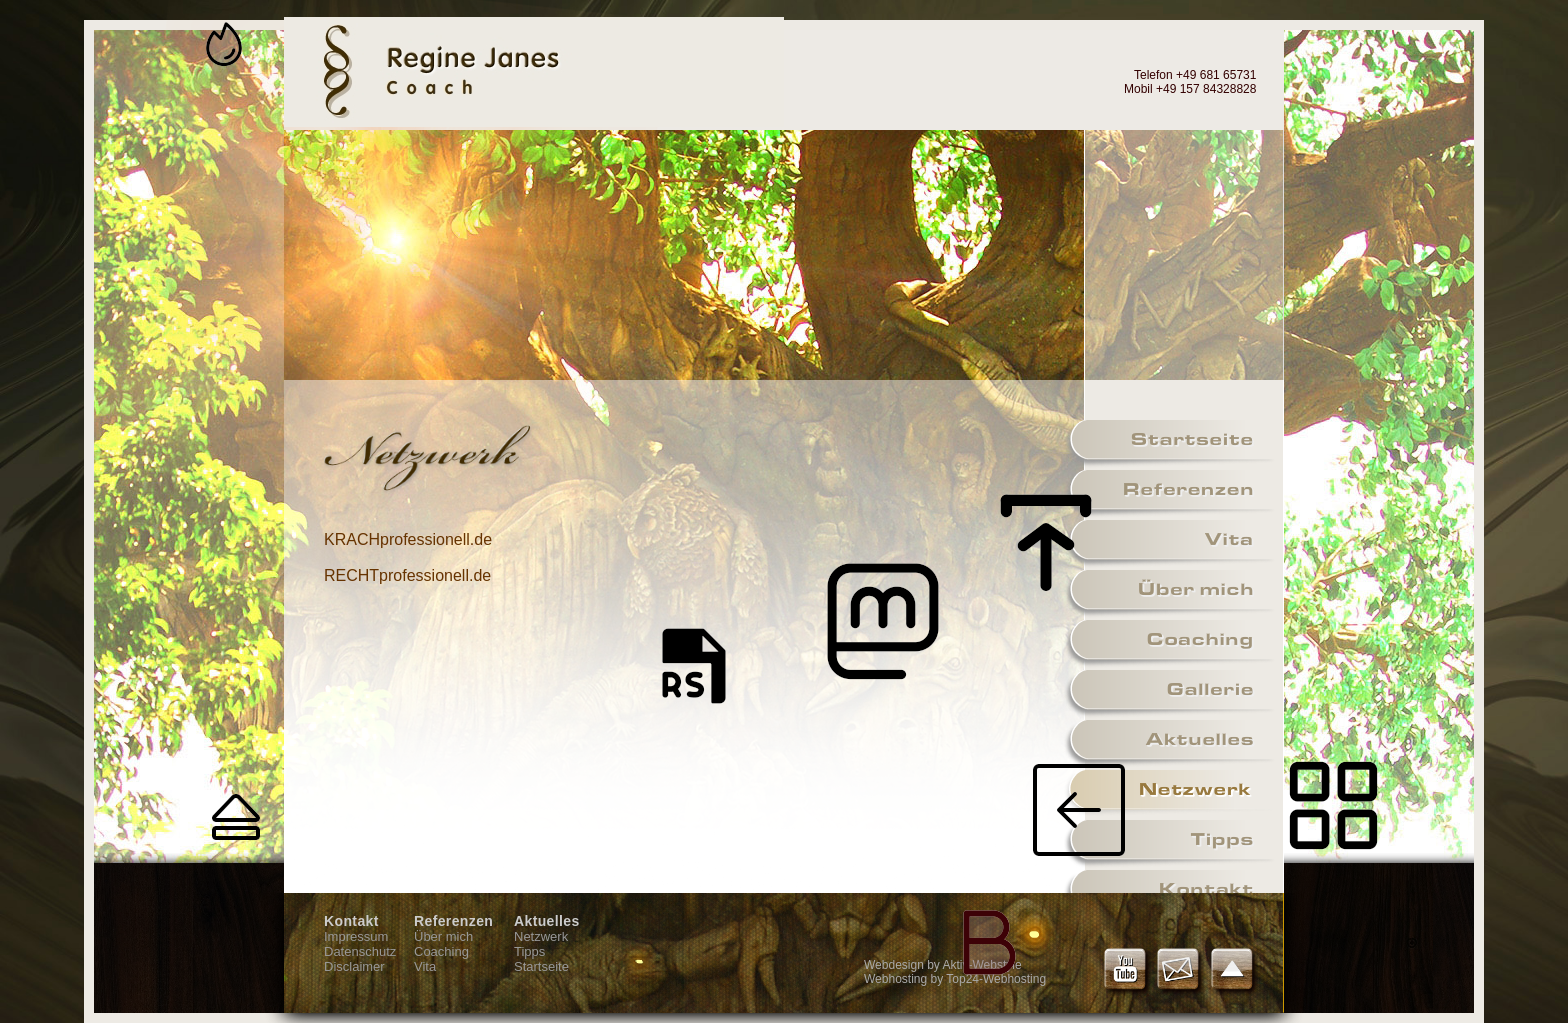 The image size is (1568, 1023). I want to click on eject media or disc, so click(236, 820).